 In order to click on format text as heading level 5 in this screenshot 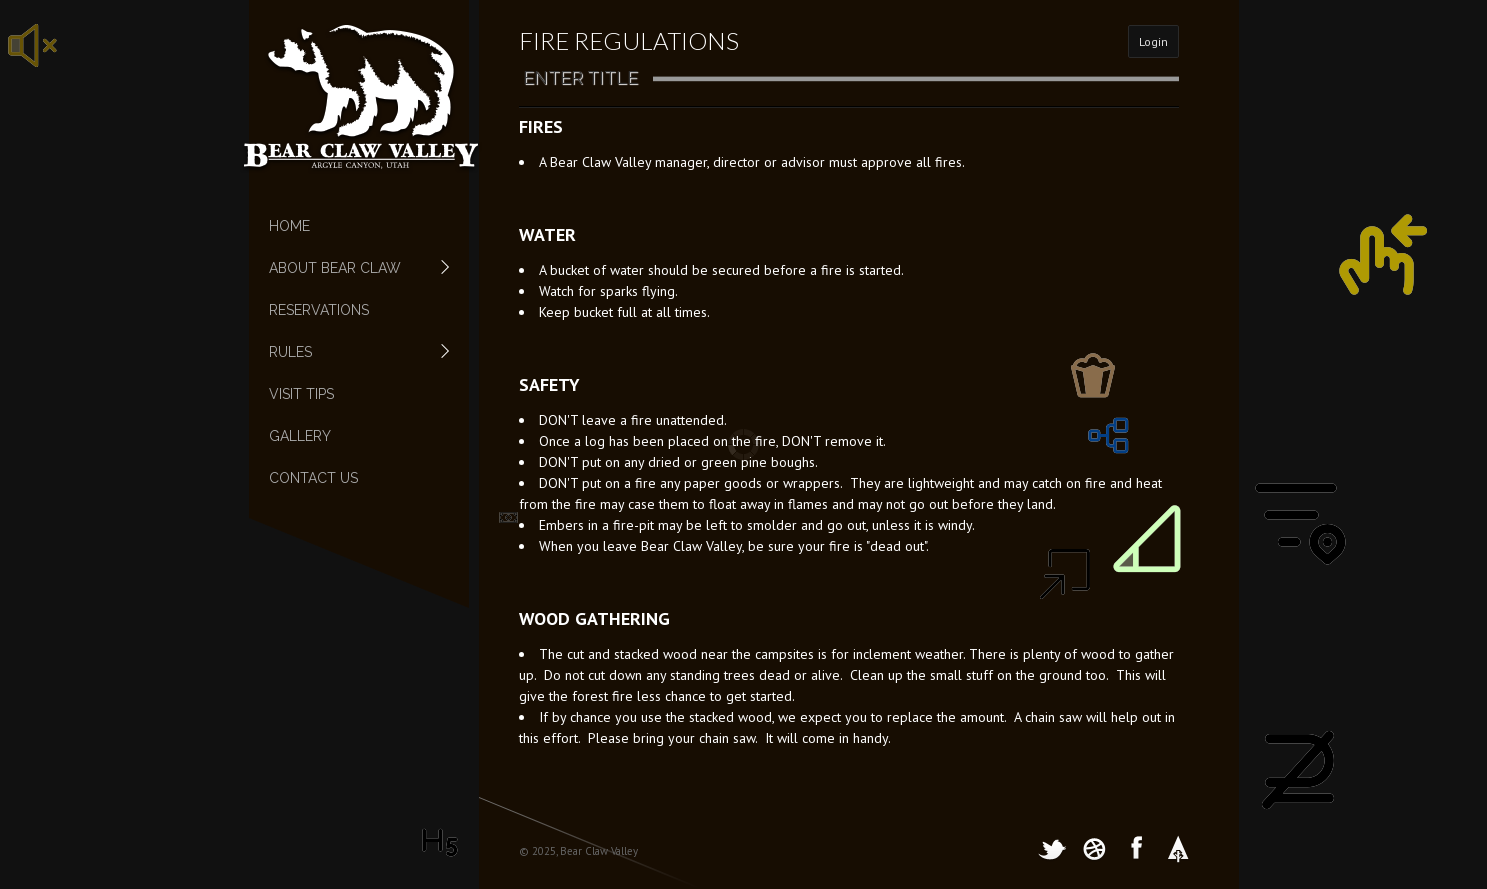, I will do `click(438, 842)`.